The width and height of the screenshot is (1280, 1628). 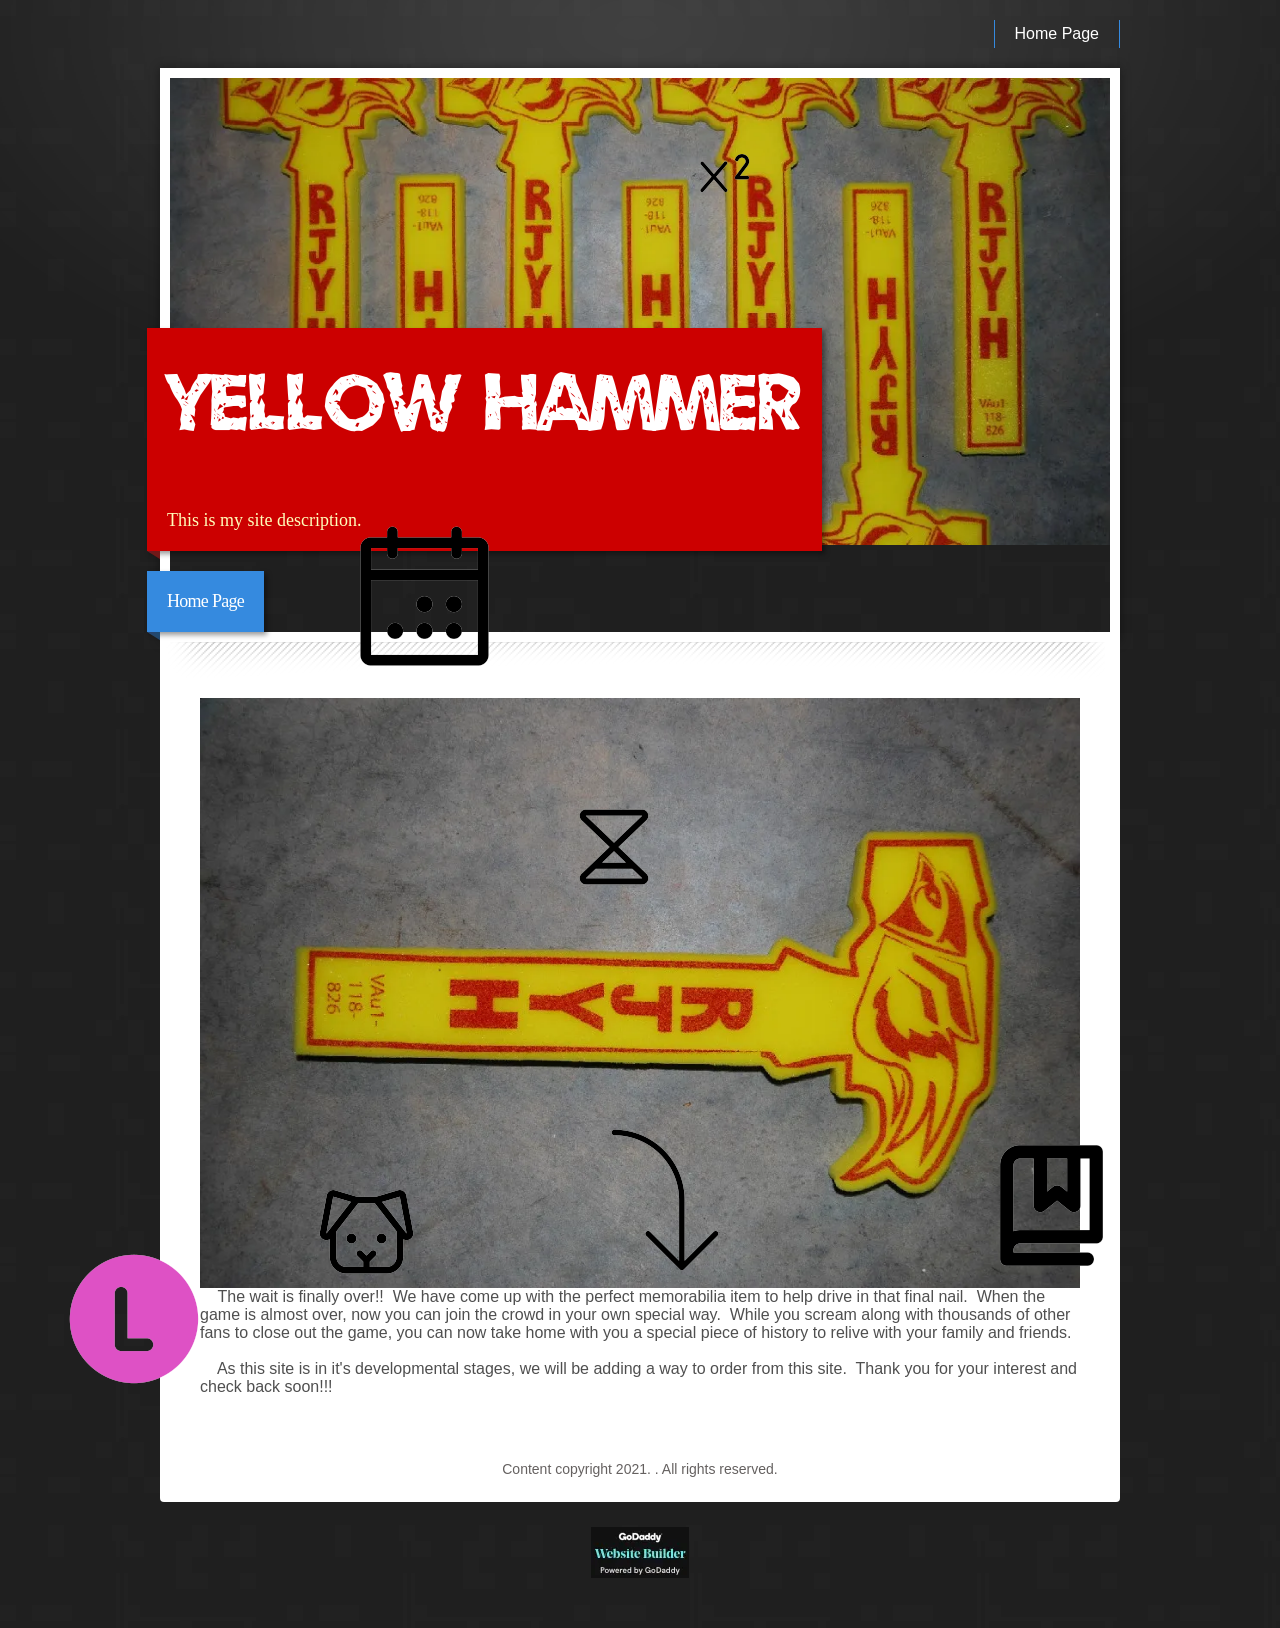 I want to click on access pet-related features or settings, so click(x=366, y=1233).